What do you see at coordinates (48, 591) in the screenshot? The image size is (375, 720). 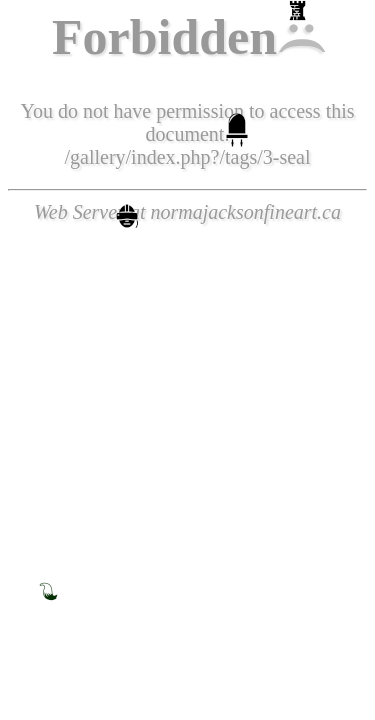 I see `fox or canine character/avatar selection` at bounding box center [48, 591].